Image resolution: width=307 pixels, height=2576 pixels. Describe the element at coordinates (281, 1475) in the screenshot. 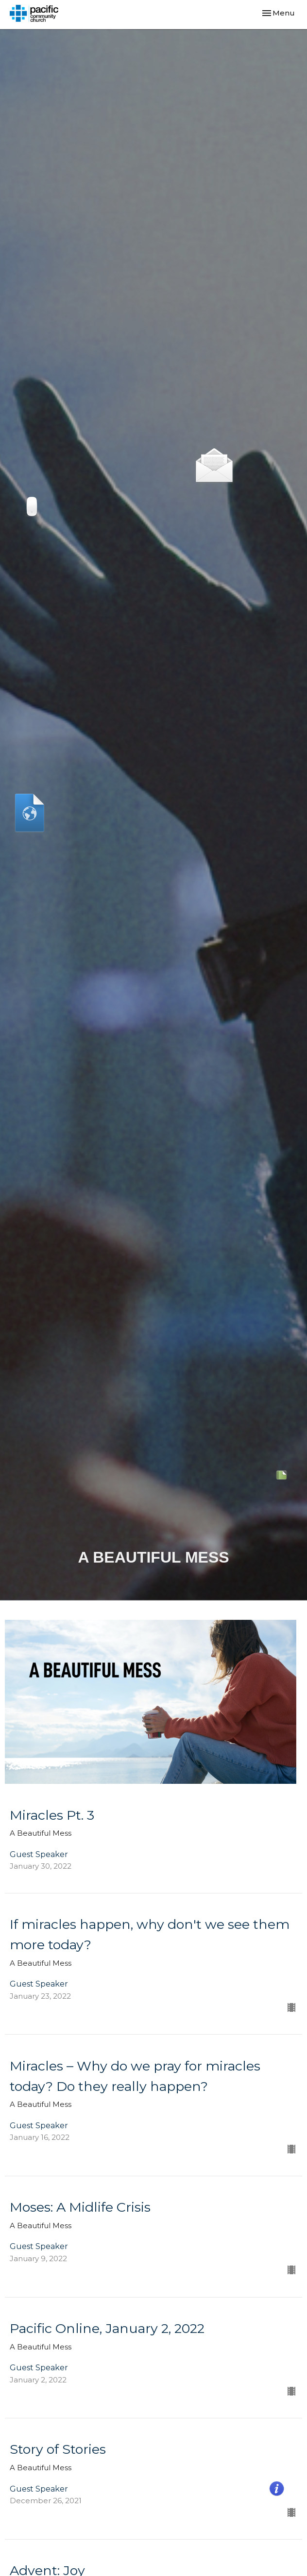

I see `change desktop wallpaper settings` at that location.